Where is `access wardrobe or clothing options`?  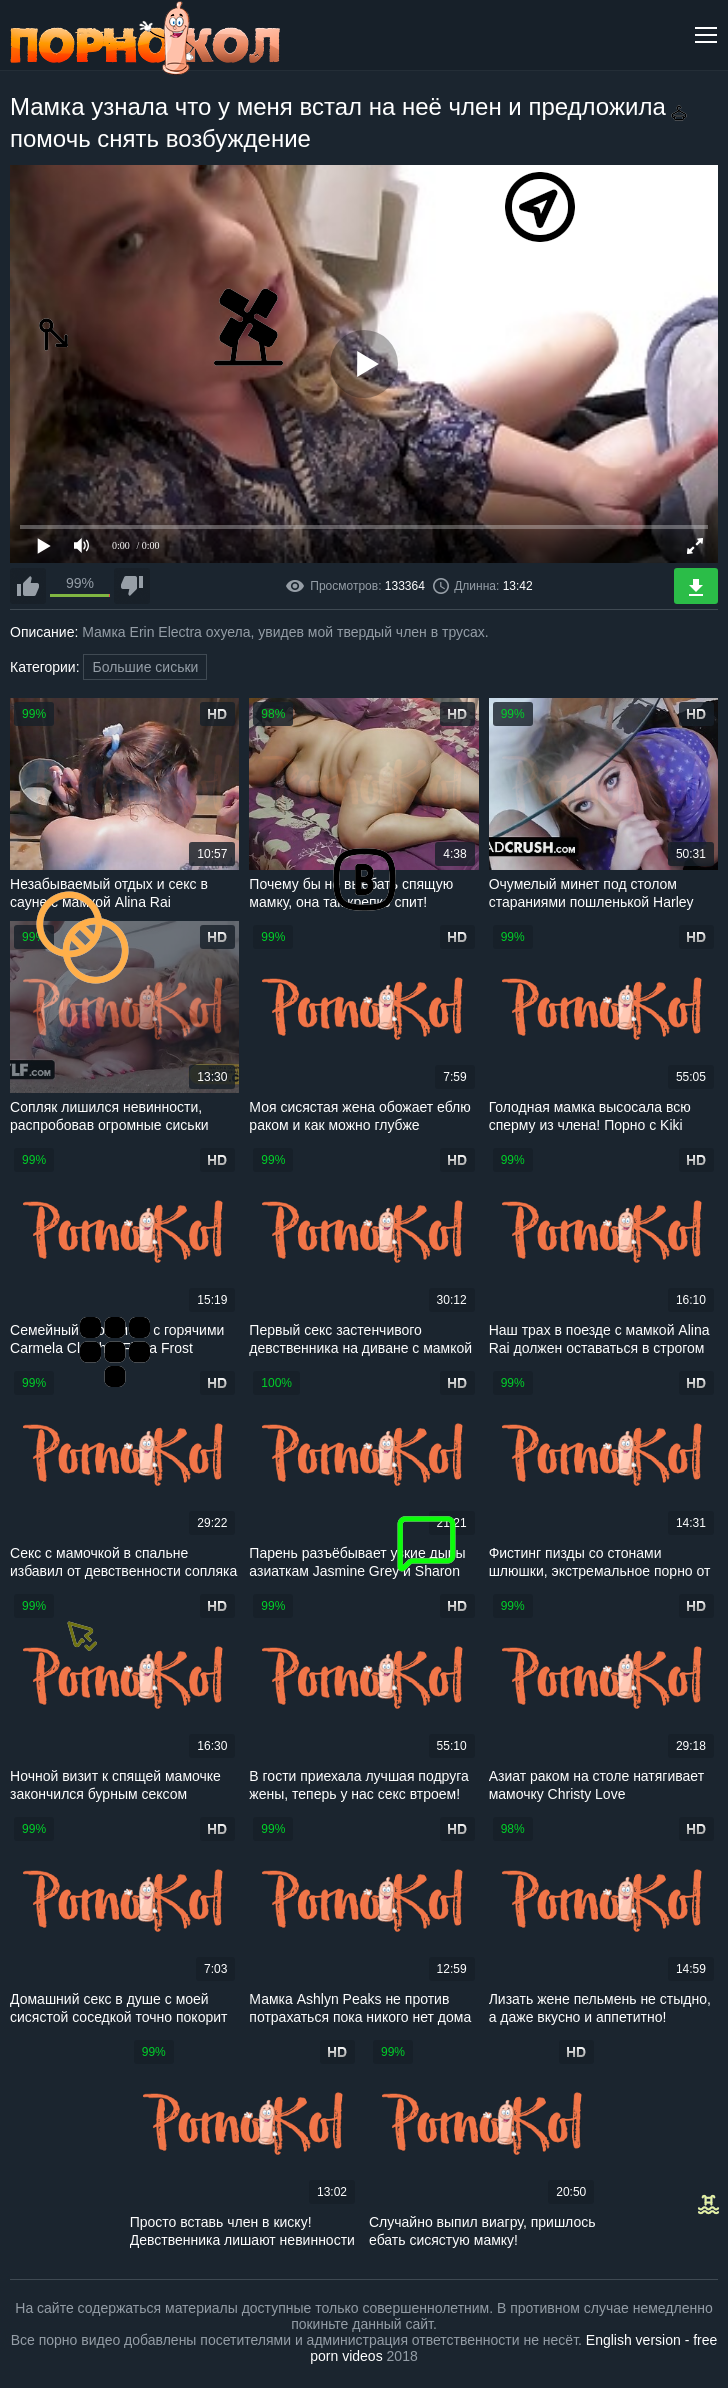 access wardrobe or clothing options is located at coordinates (679, 113).